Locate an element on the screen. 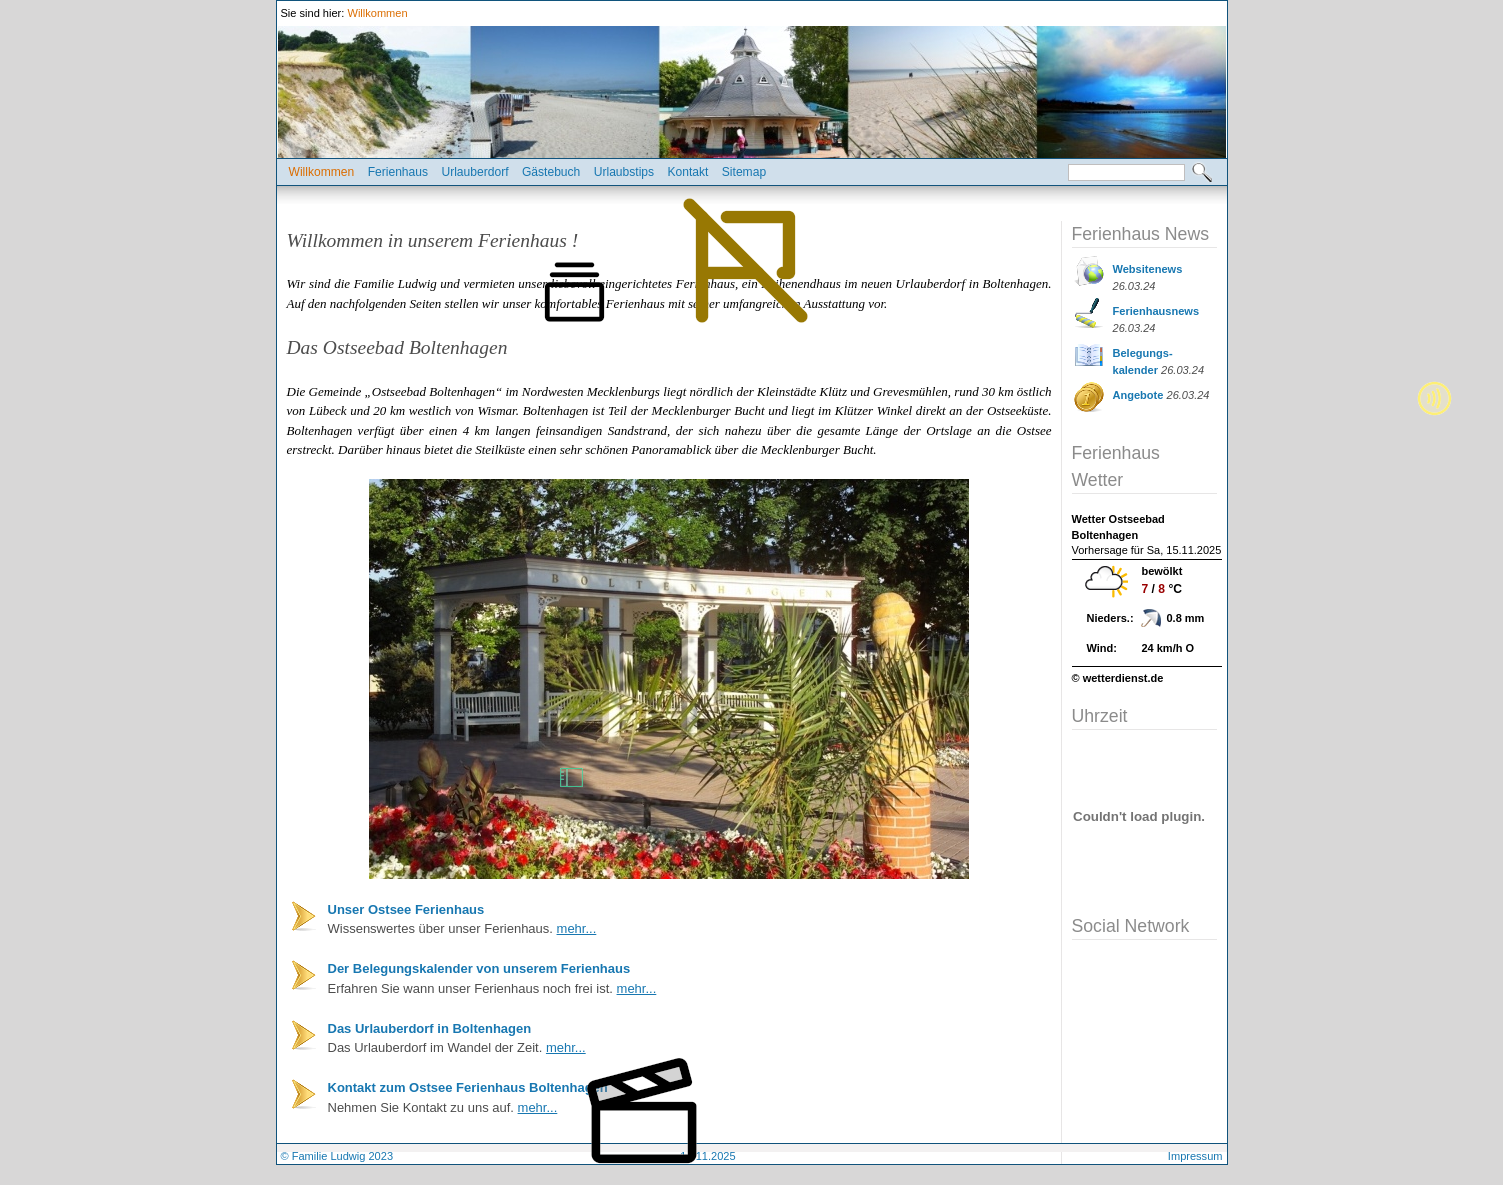 Image resolution: width=1503 pixels, height=1185 pixels. tap to pay with contactless payment is located at coordinates (1434, 398).